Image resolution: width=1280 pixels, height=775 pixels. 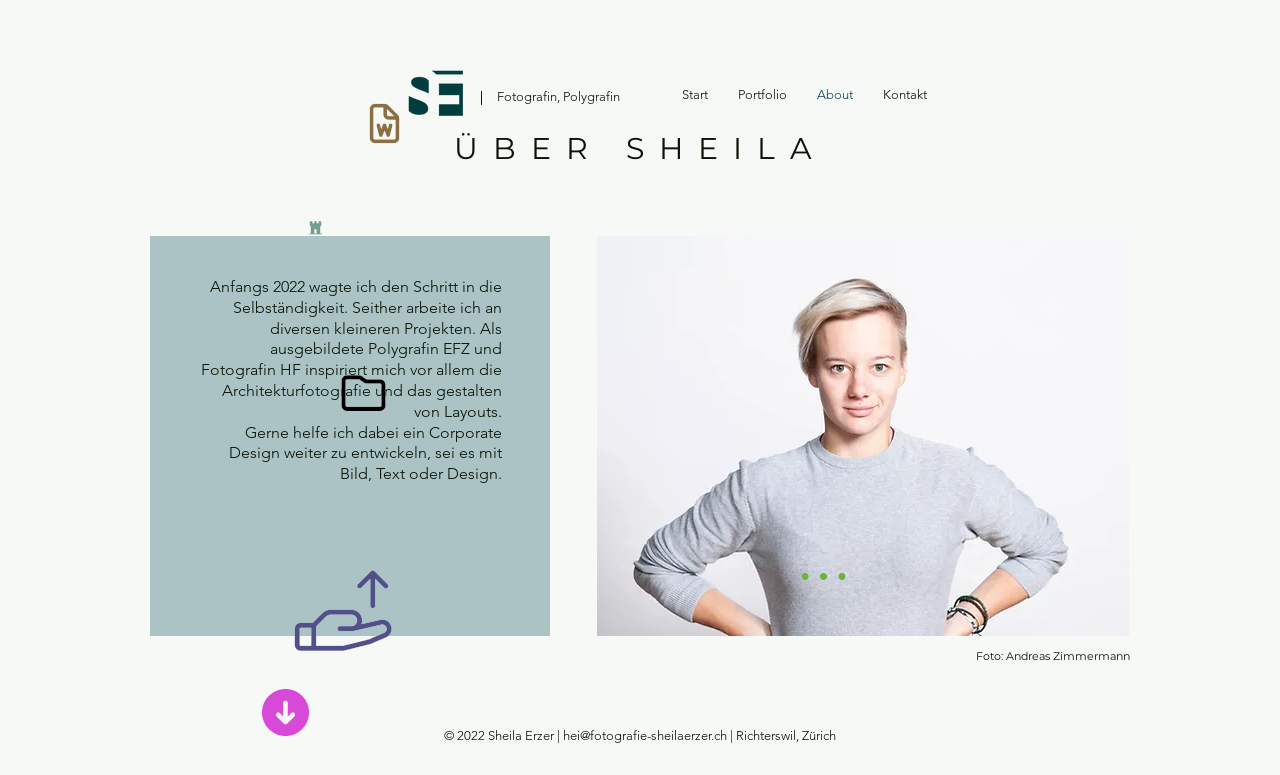 What do you see at coordinates (315, 227) in the screenshot?
I see `access castle or fortress-themed game features` at bounding box center [315, 227].